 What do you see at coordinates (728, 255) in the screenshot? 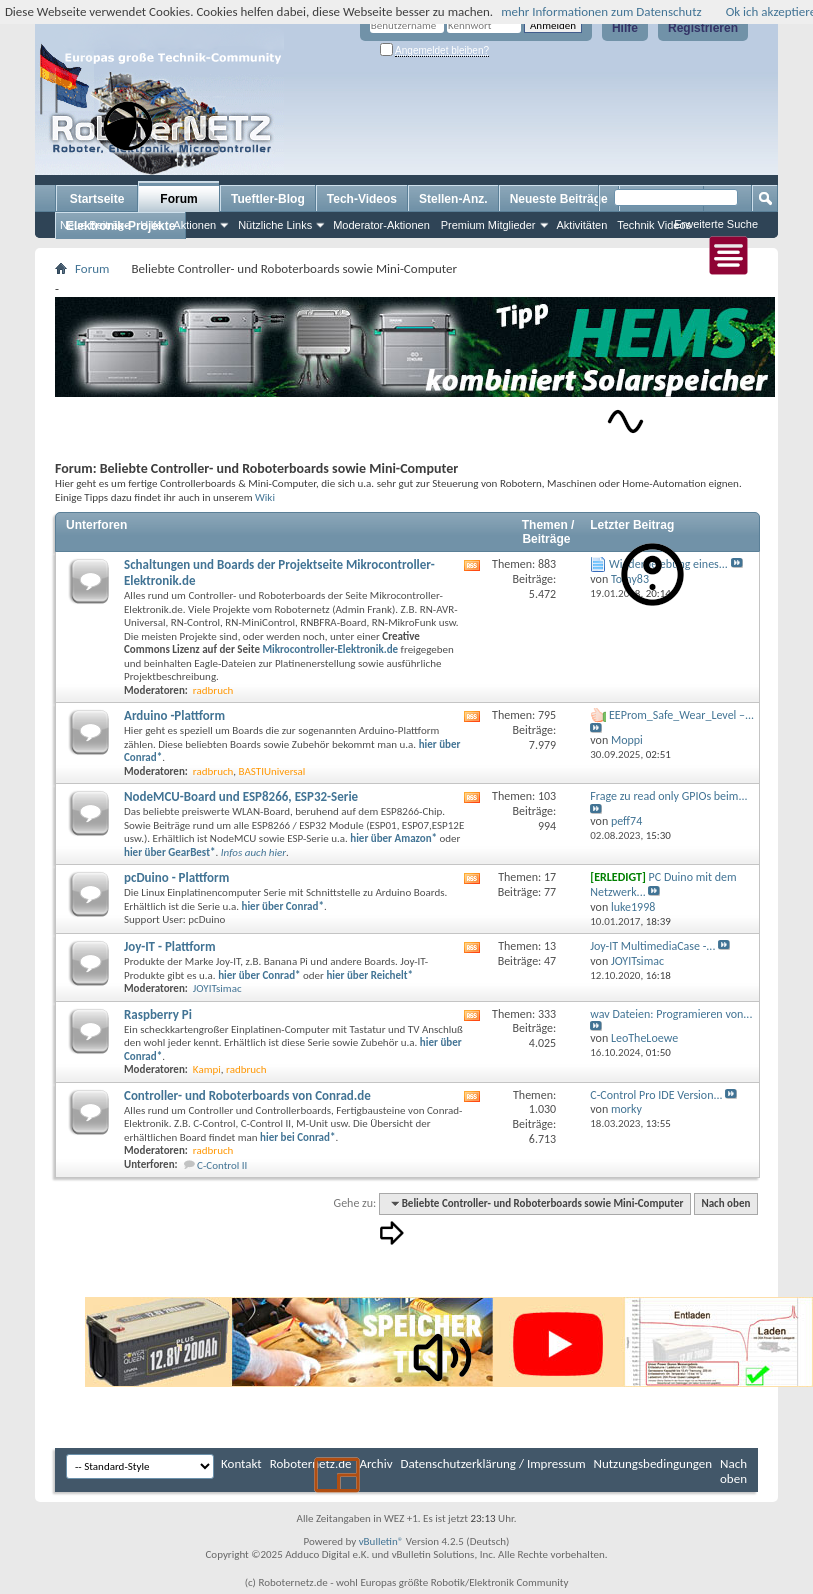
I see `center align text` at bounding box center [728, 255].